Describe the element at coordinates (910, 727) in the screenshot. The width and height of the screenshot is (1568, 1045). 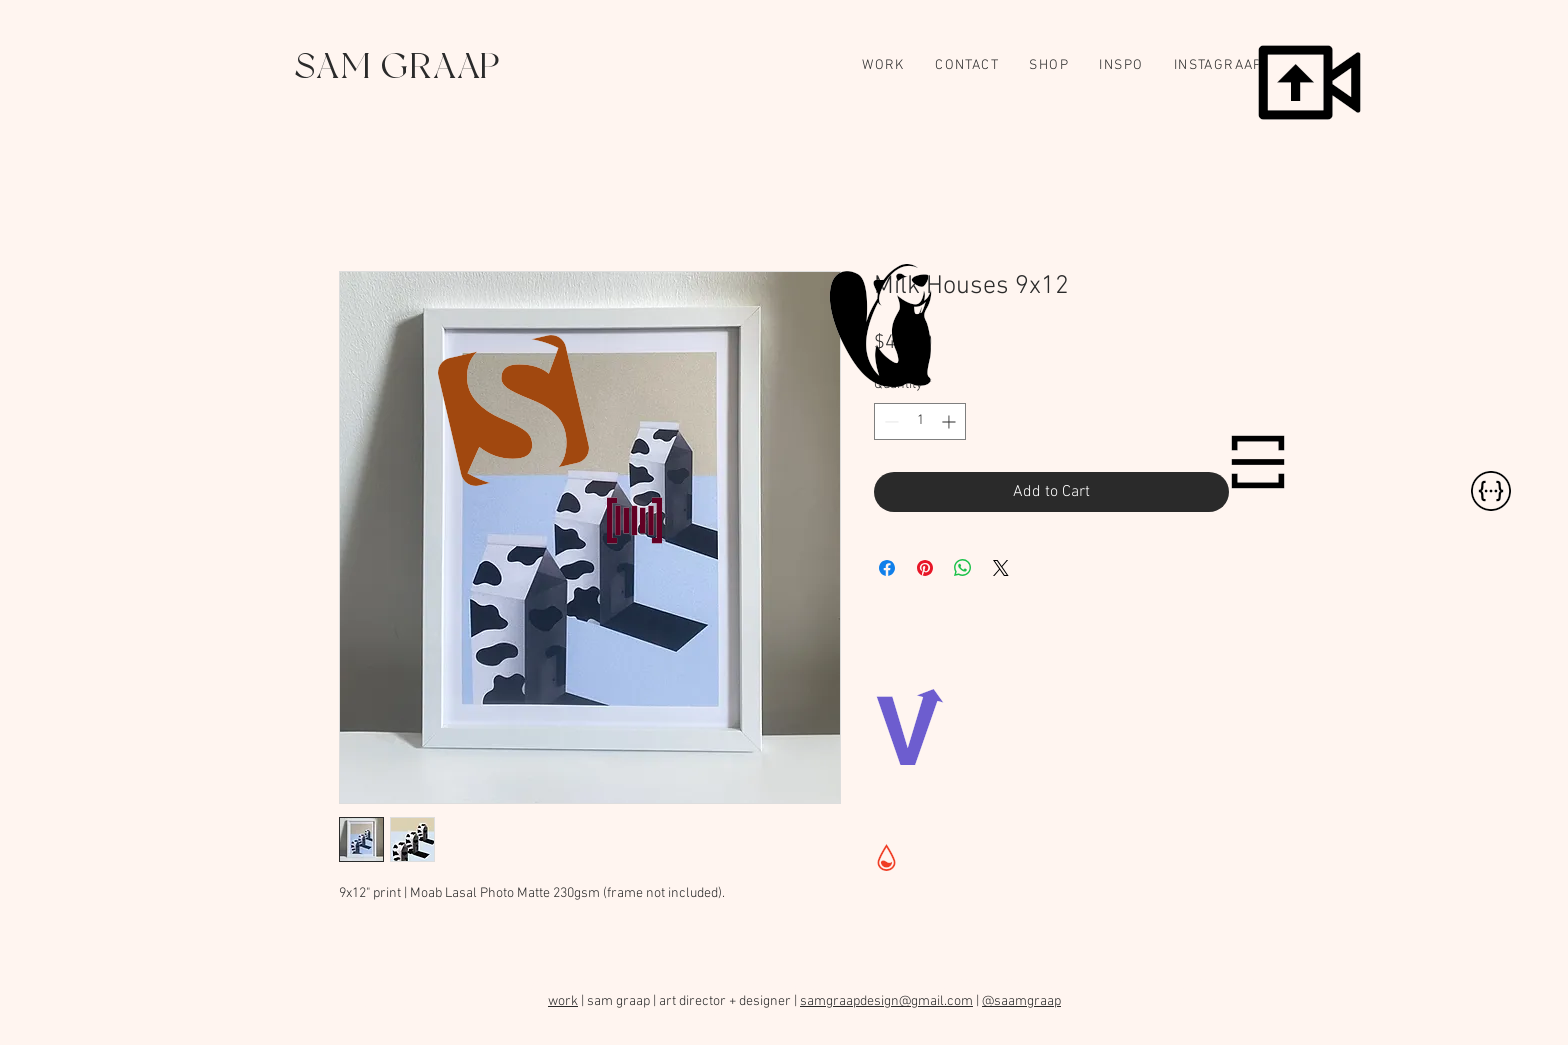
I see `visit the Vector Logo Zone website` at that location.